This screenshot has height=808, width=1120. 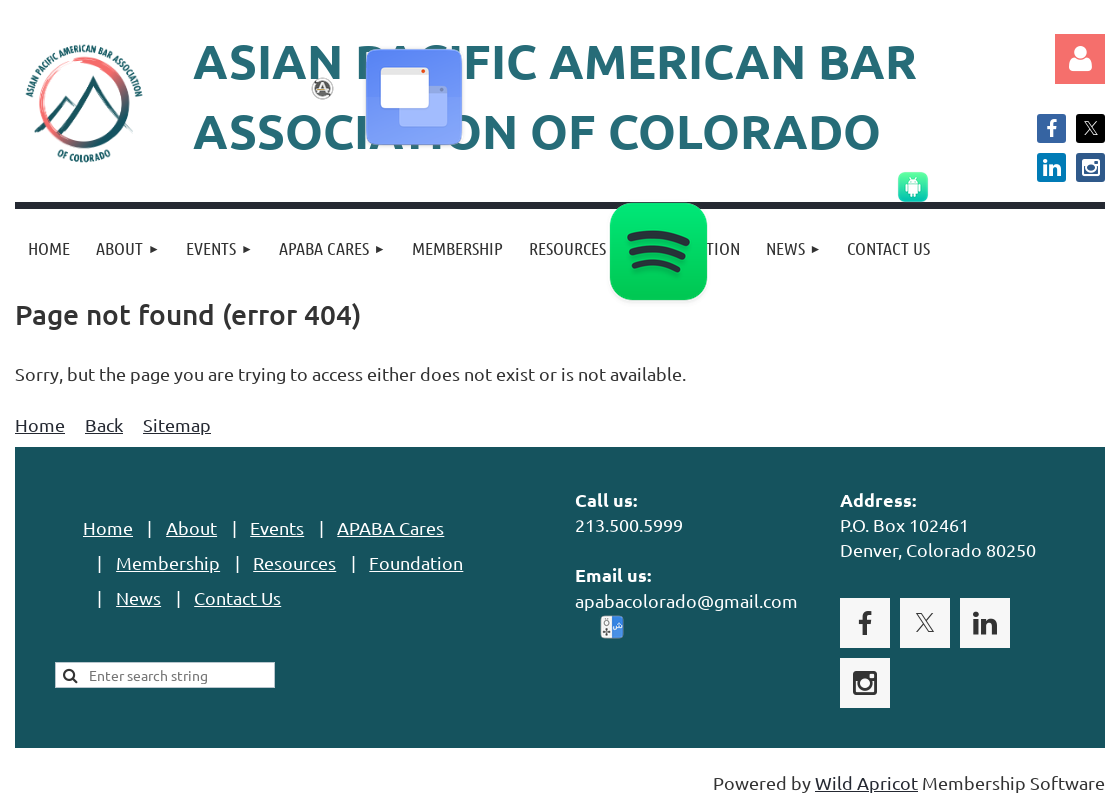 I want to click on manage startup applications and session settings, so click(x=414, y=97).